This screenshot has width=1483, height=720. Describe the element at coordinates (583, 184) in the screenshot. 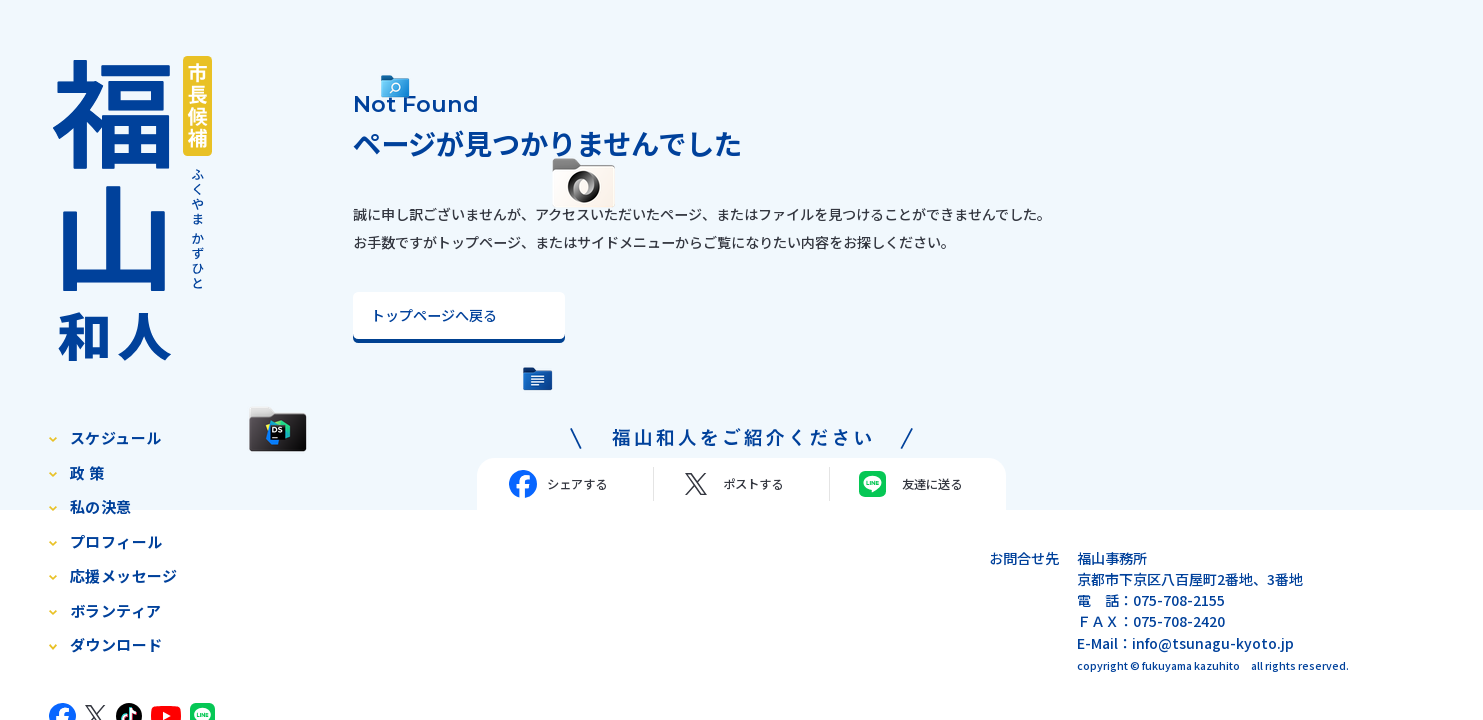

I see `open folder containing JSON configuration files` at that location.